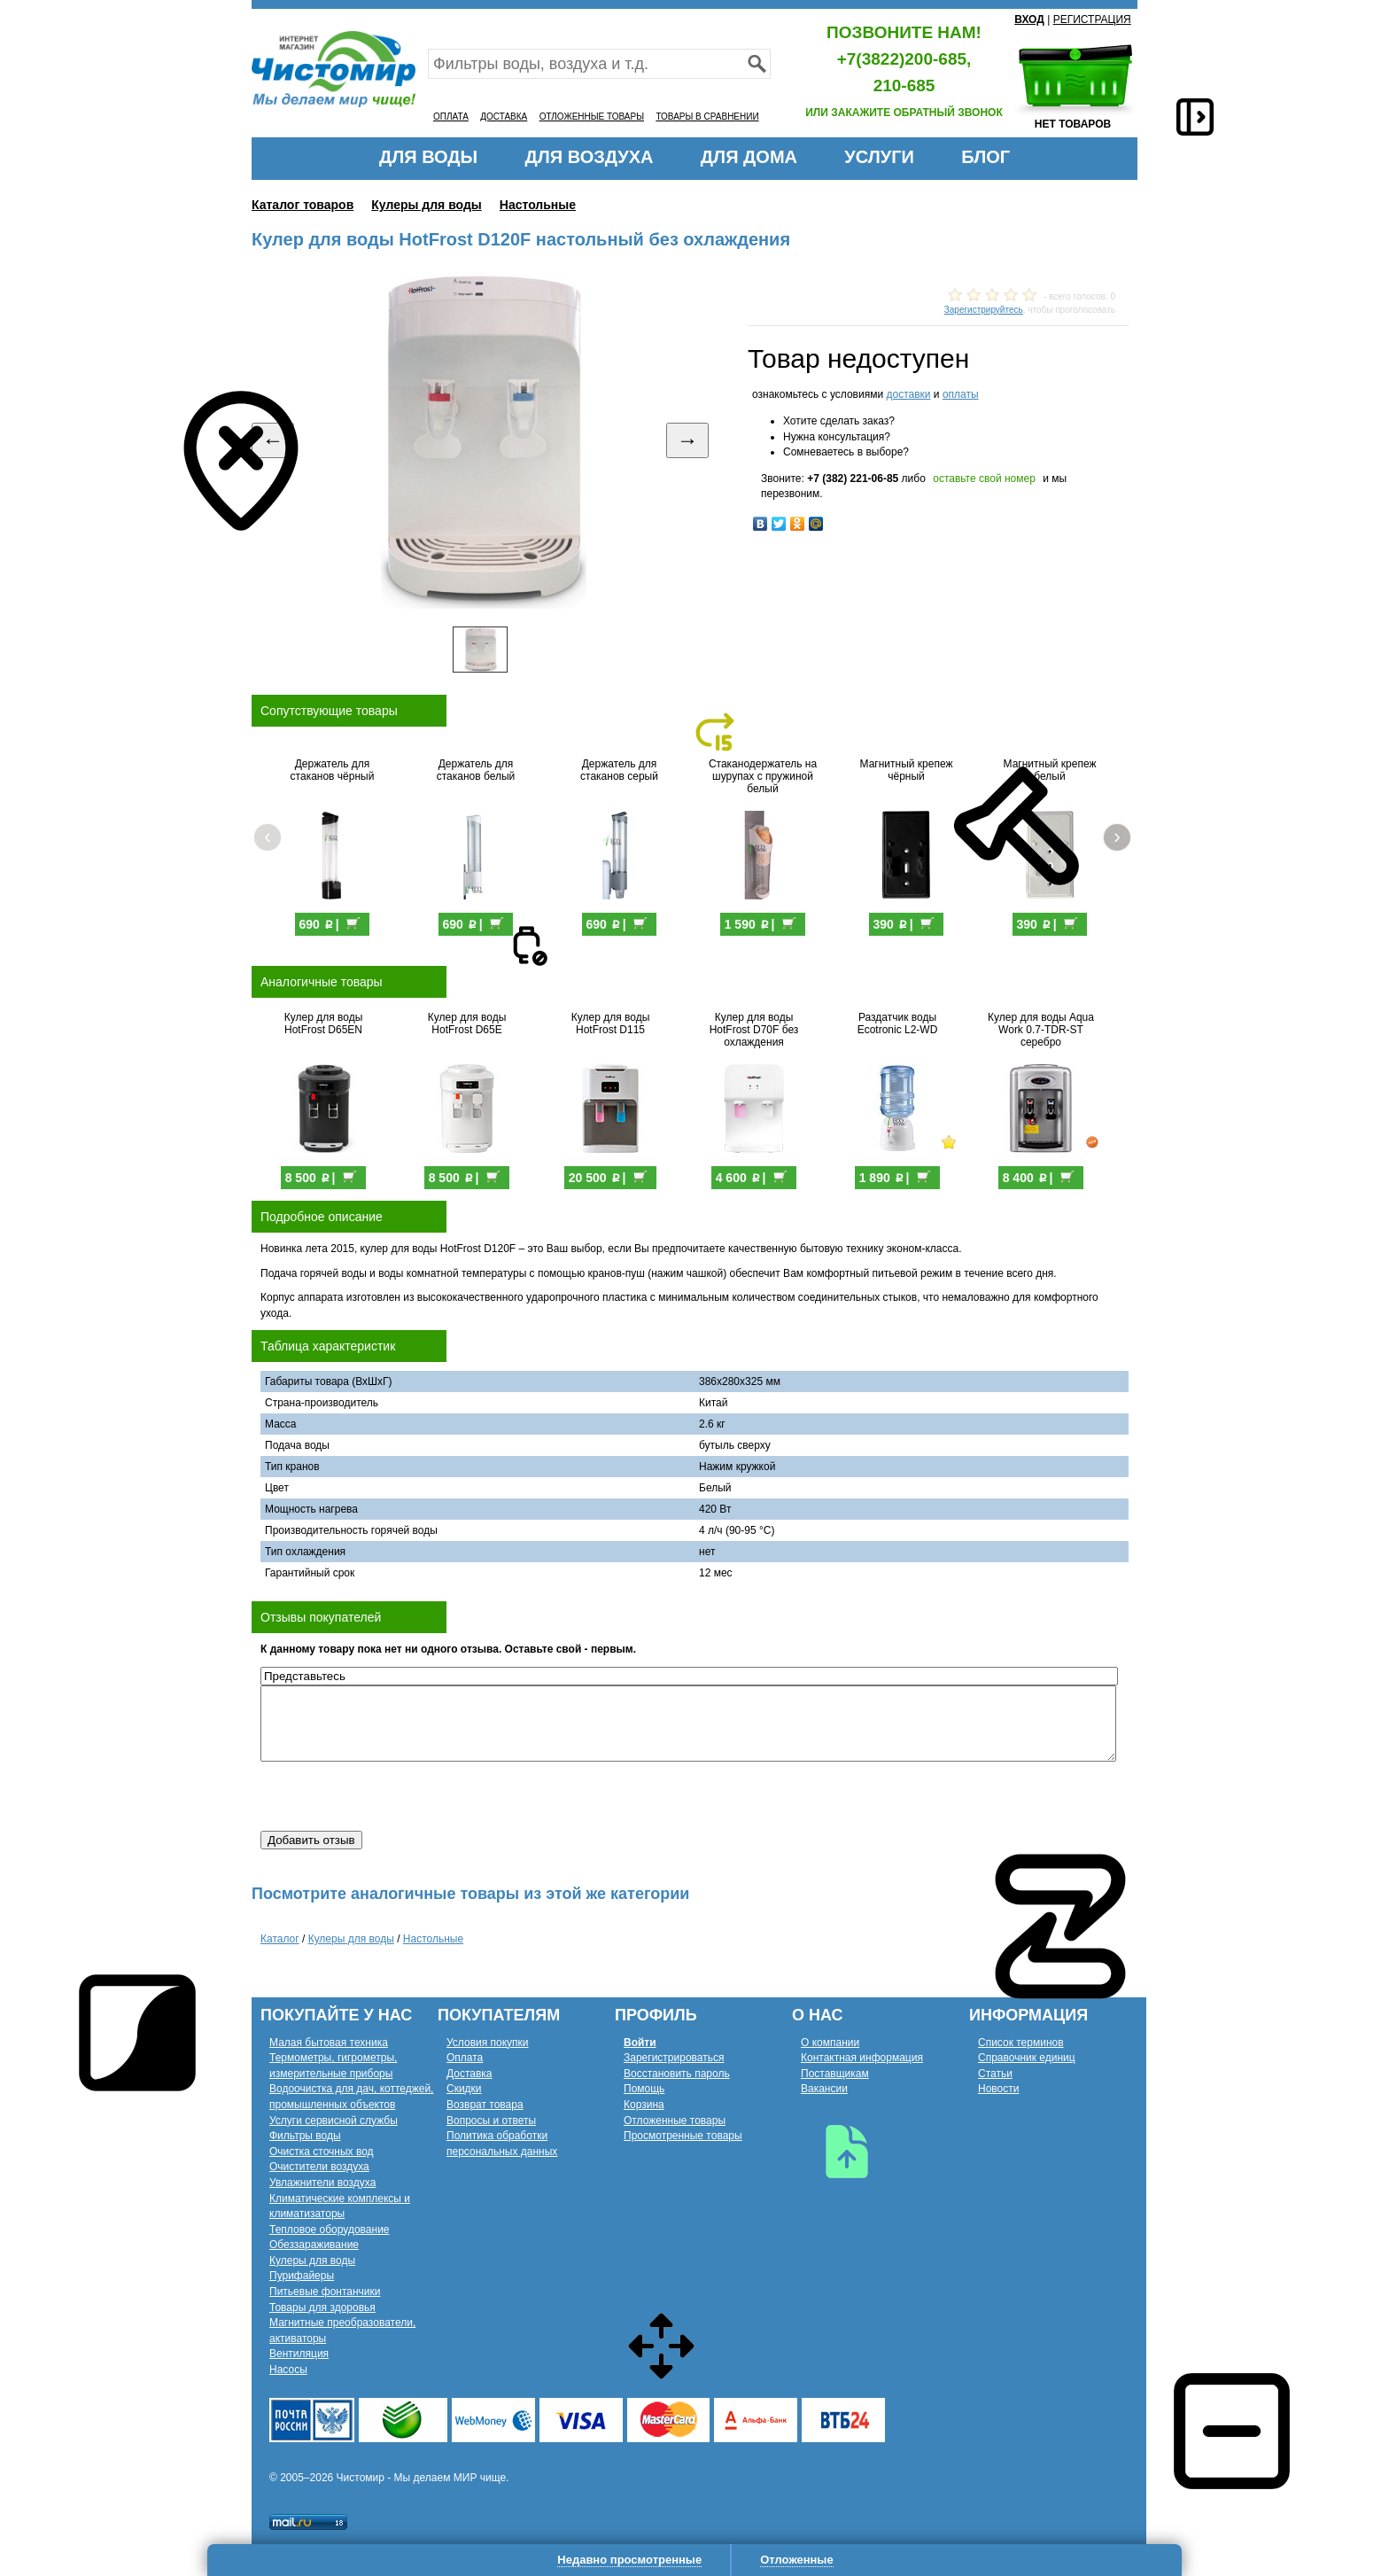 This screenshot has height=2576, width=1389. What do you see at coordinates (661, 2346) in the screenshot?
I see `expand content to fullscreen` at bounding box center [661, 2346].